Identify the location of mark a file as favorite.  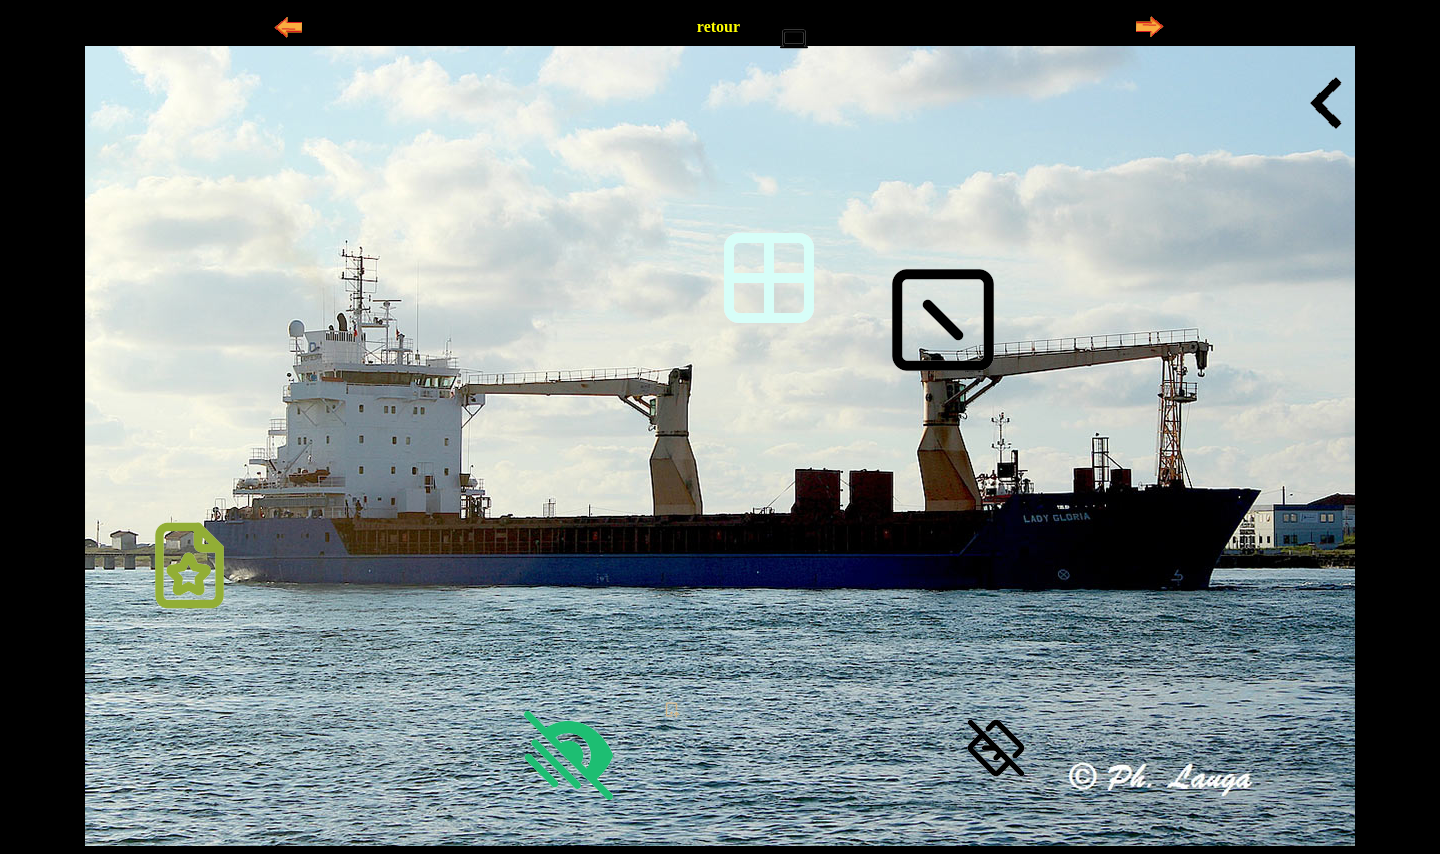
(189, 565).